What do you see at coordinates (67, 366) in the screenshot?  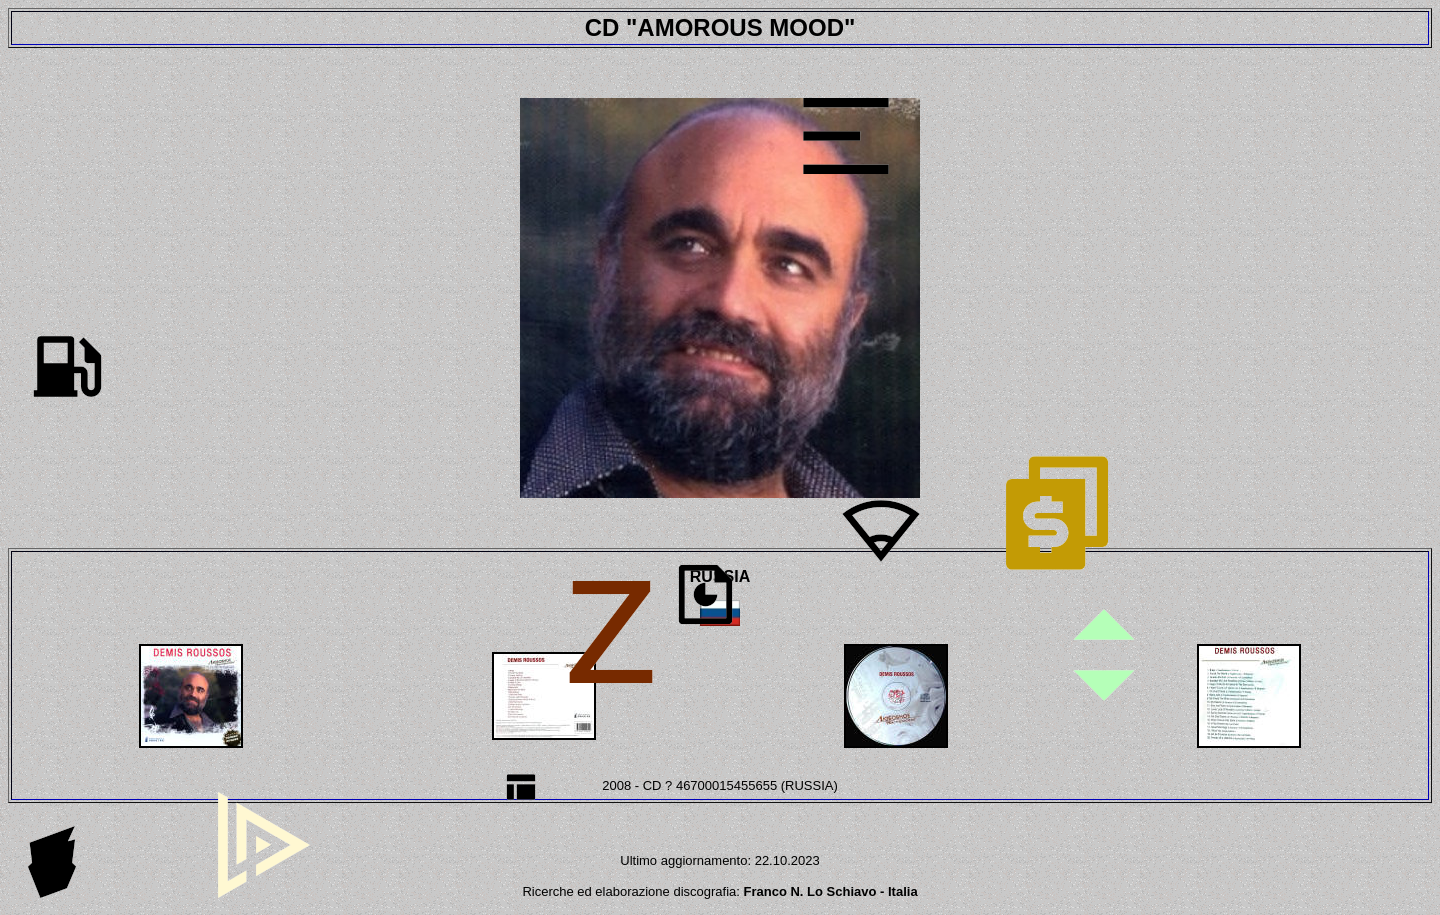 I see `find nearby gas stations` at bounding box center [67, 366].